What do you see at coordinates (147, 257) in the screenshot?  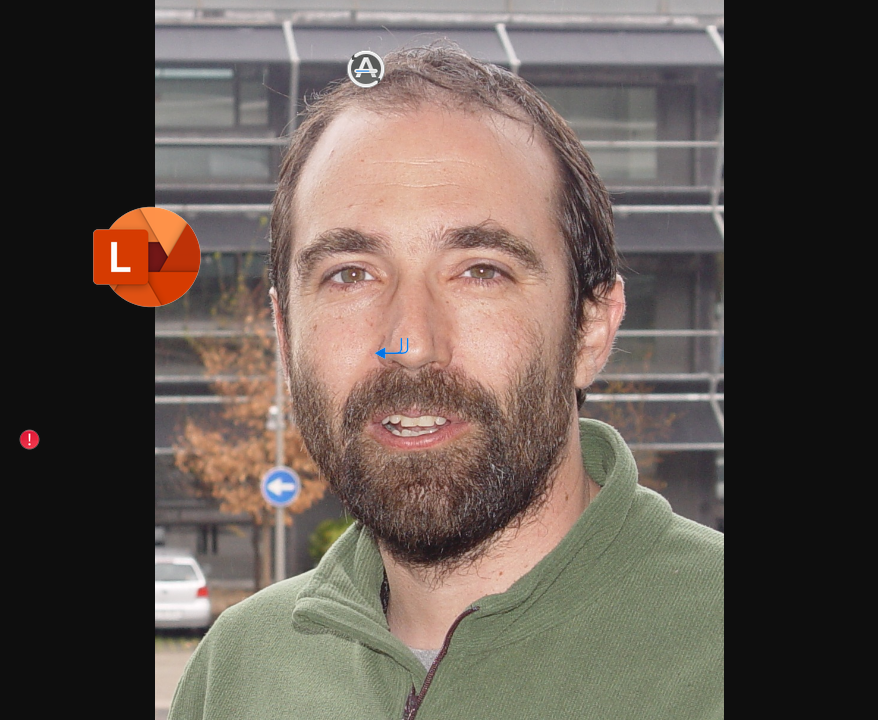 I see `open microsoft lens app` at bounding box center [147, 257].